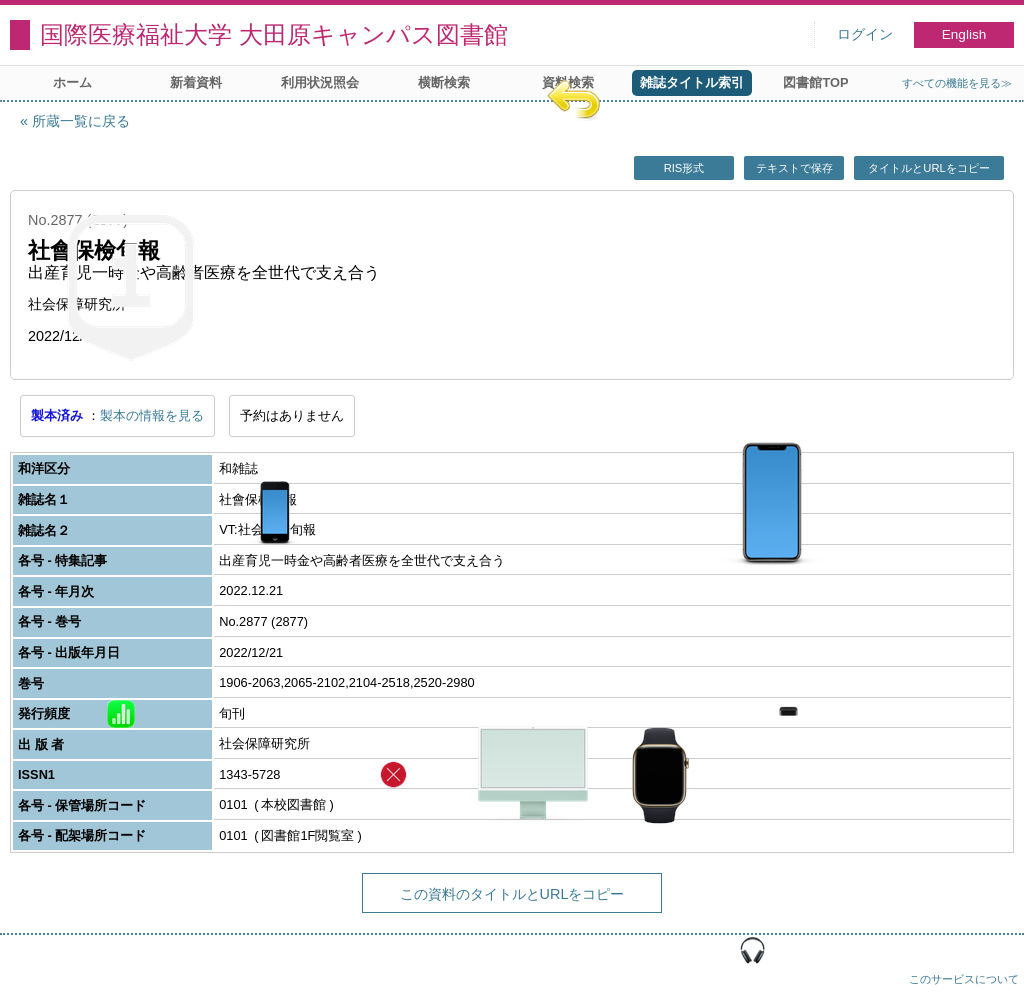  Describe the element at coordinates (772, 504) in the screenshot. I see `connect to or manage your iPhone` at that location.